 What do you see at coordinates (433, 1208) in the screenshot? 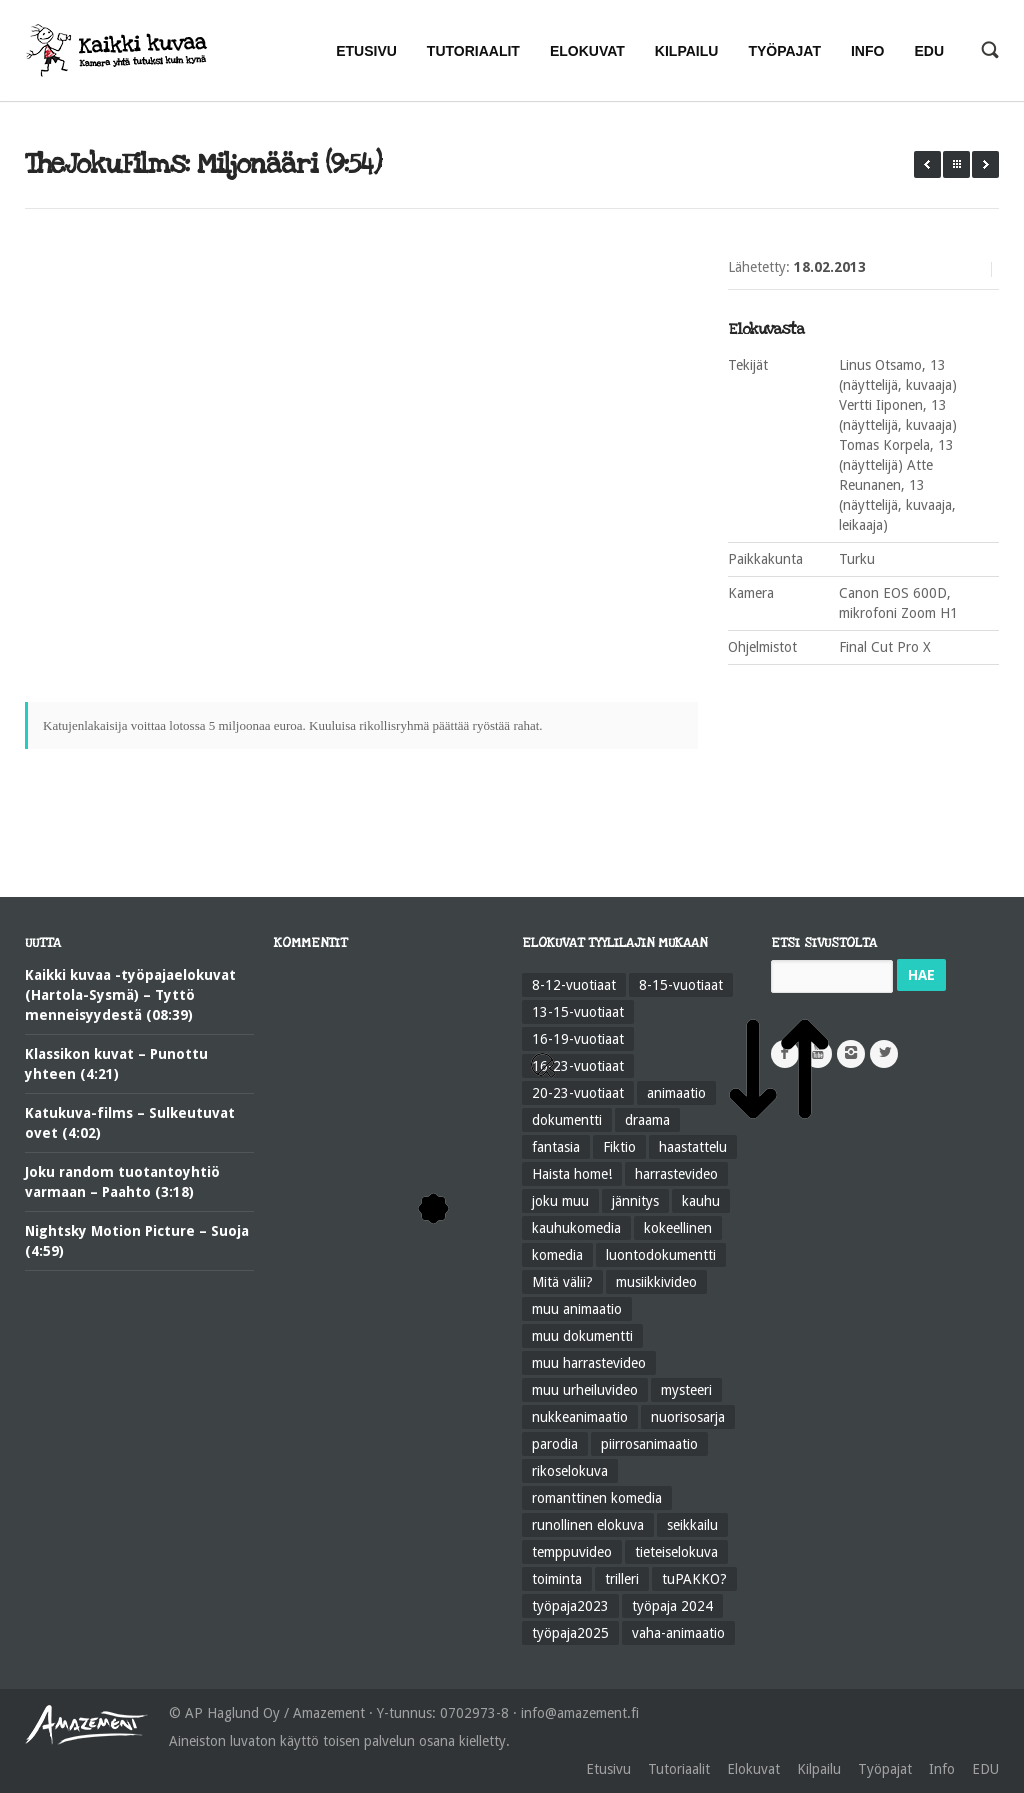
I see `indicates a verified or certified status` at bounding box center [433, 1208].